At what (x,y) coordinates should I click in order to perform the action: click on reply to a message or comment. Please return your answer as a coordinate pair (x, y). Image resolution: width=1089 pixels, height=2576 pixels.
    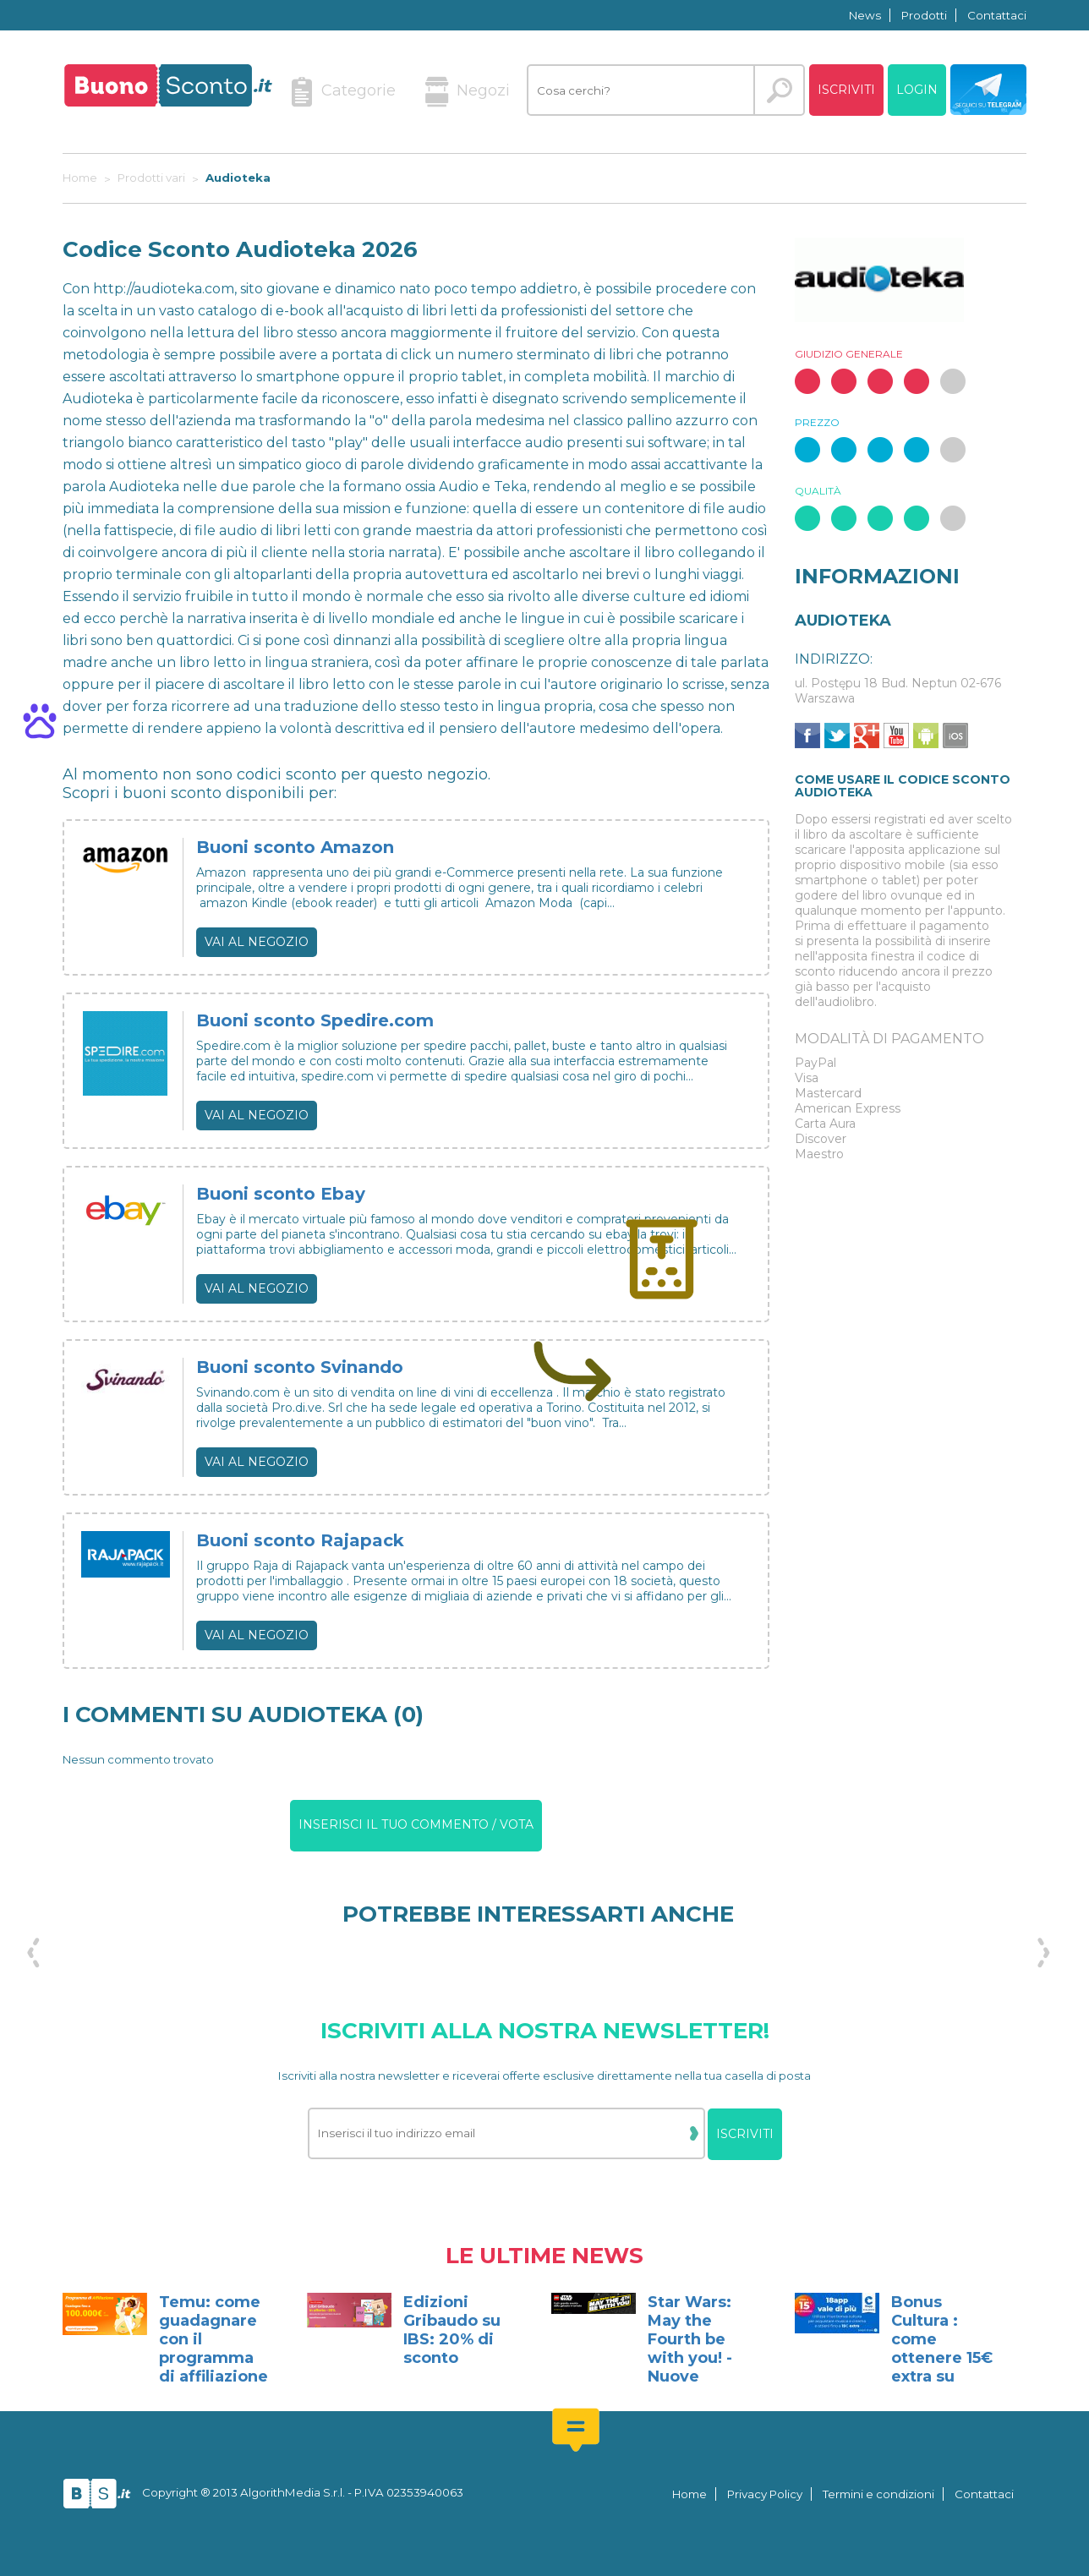
    Looking at the image, I should click on (572, 1371).